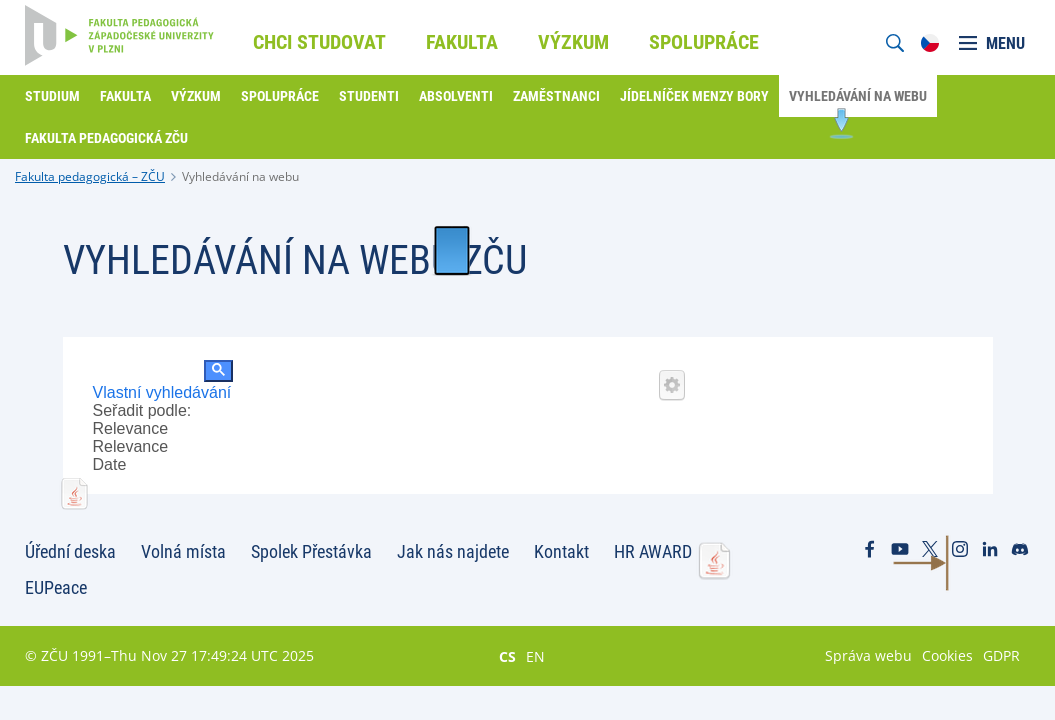 The width and height of the screenshot is (1055, 720). I want to click on save document to a new location or filename, so click(841, 120).